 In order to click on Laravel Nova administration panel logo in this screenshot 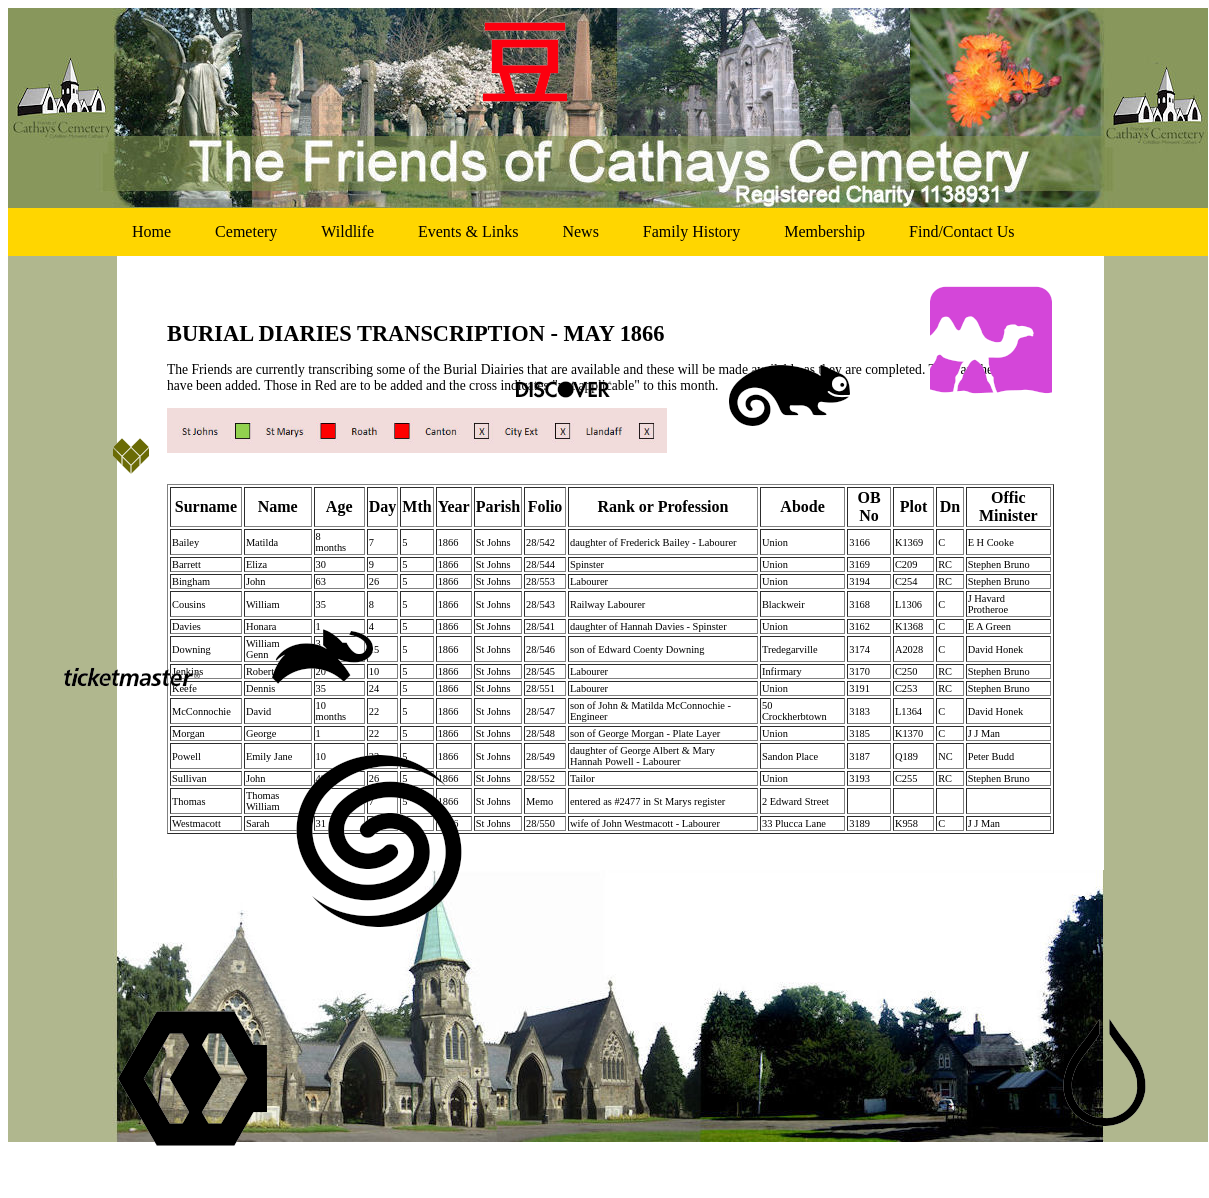, I will do `click(379, 841)`.